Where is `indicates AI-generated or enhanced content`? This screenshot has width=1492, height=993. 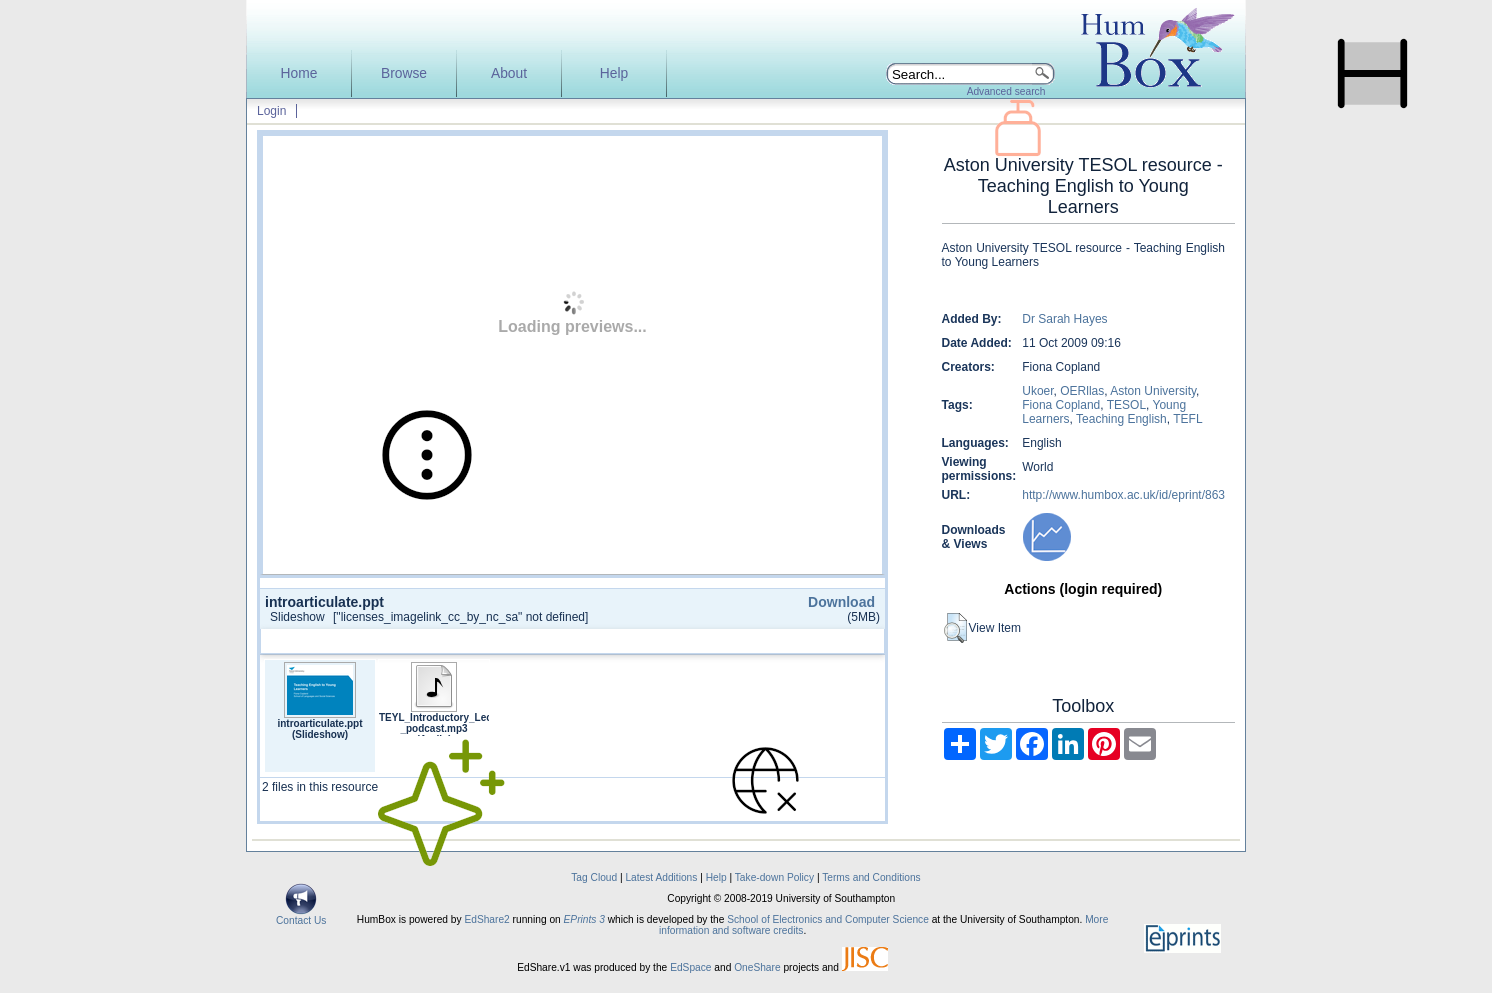 indicates AI-generated or enhanced content is located at coordinates (439, 805).